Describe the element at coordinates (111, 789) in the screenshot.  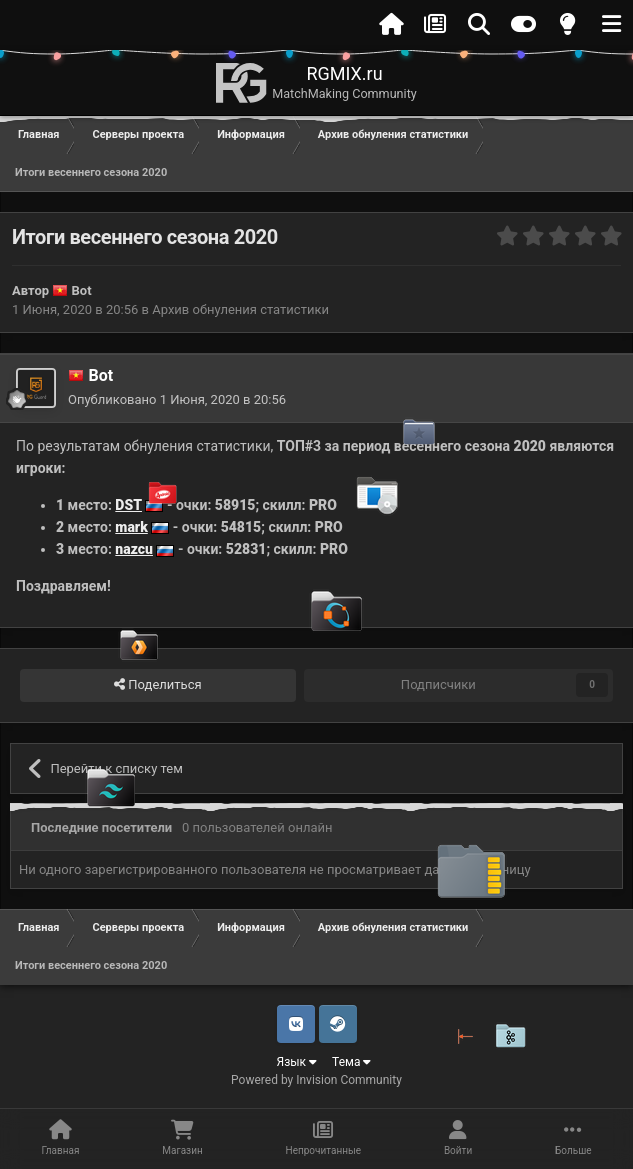
I see `folder containing tailwind css files` at that location.